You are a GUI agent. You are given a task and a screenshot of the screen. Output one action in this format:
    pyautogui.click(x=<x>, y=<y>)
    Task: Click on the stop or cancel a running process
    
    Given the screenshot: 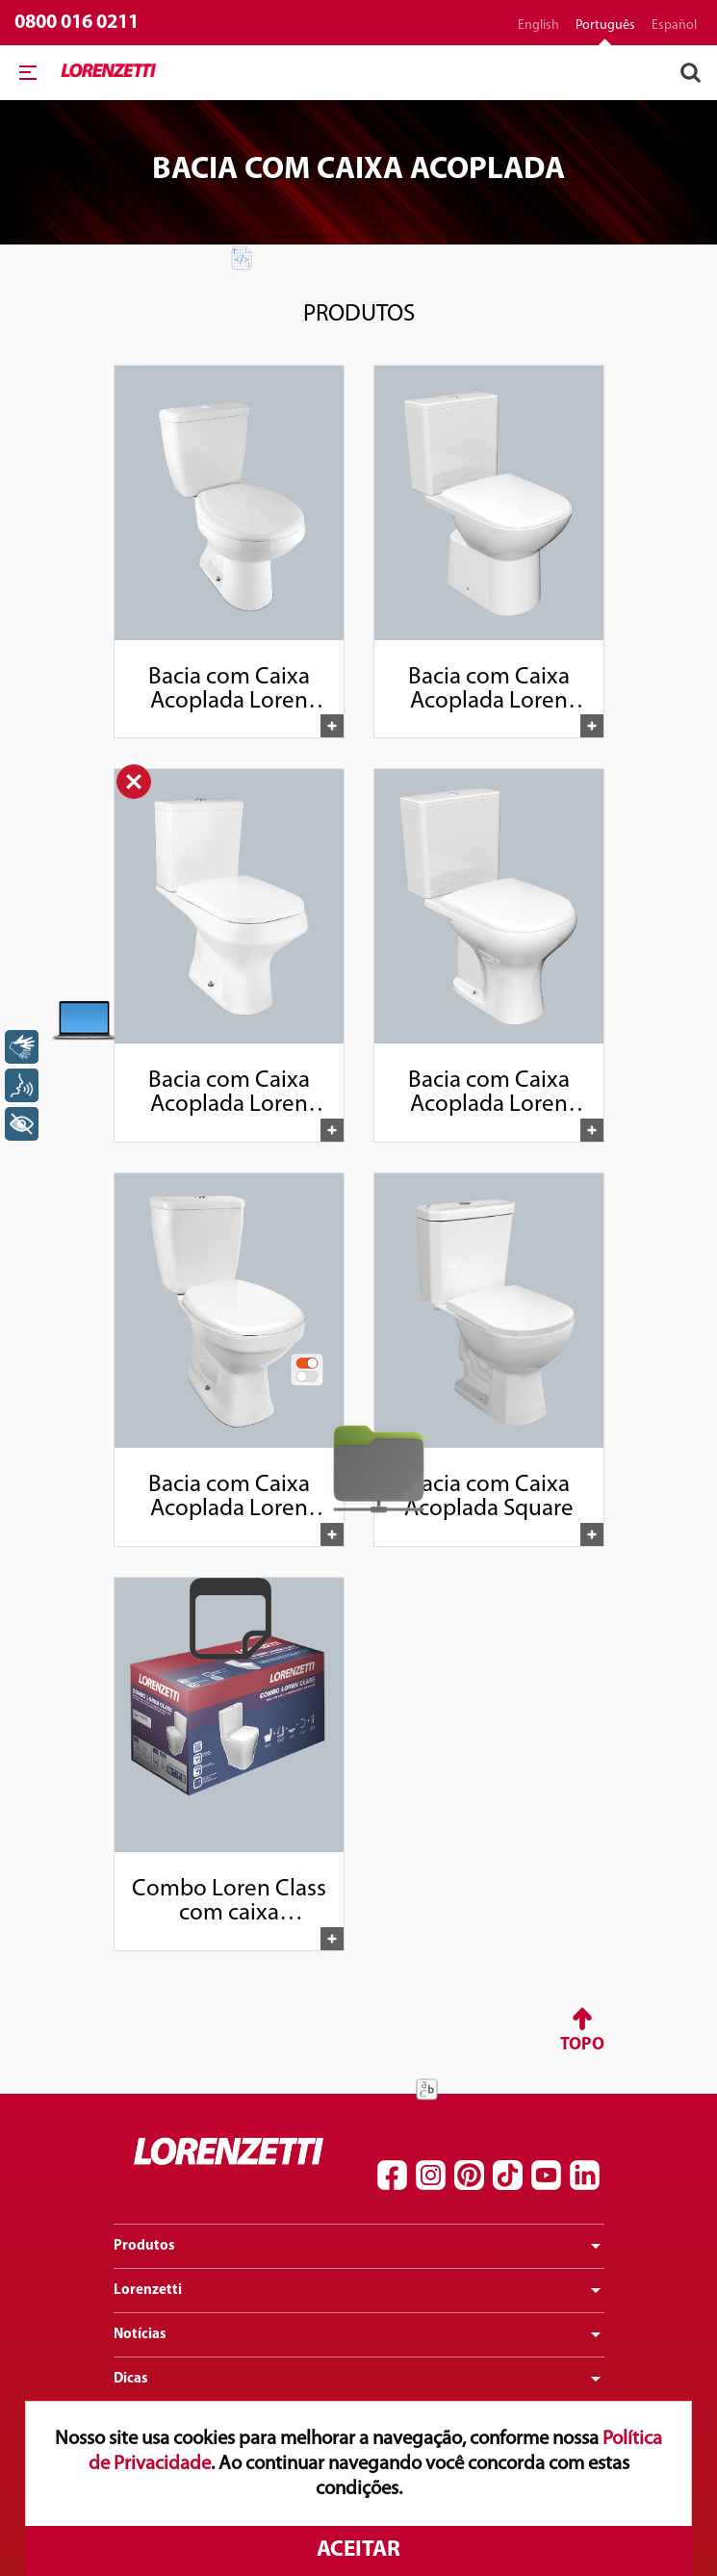 What is the action you would take?
    pyautogui.click(x=134, y=782)
    